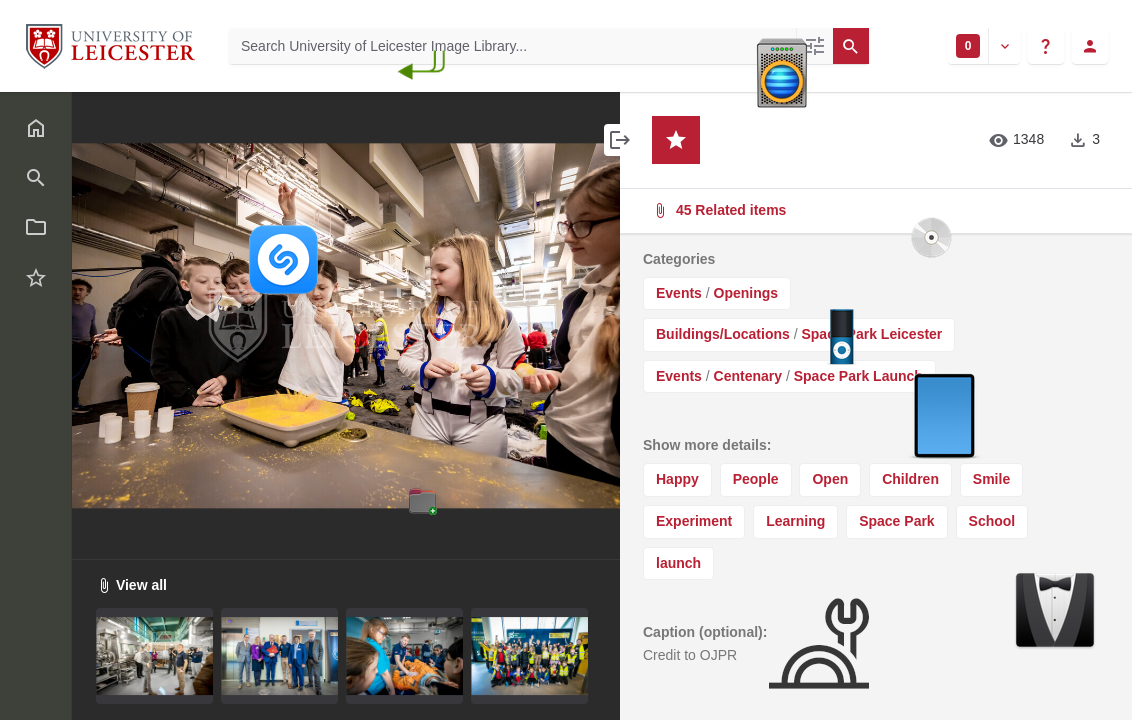  I want to click on iPod nano device connected, so click(841, 337).